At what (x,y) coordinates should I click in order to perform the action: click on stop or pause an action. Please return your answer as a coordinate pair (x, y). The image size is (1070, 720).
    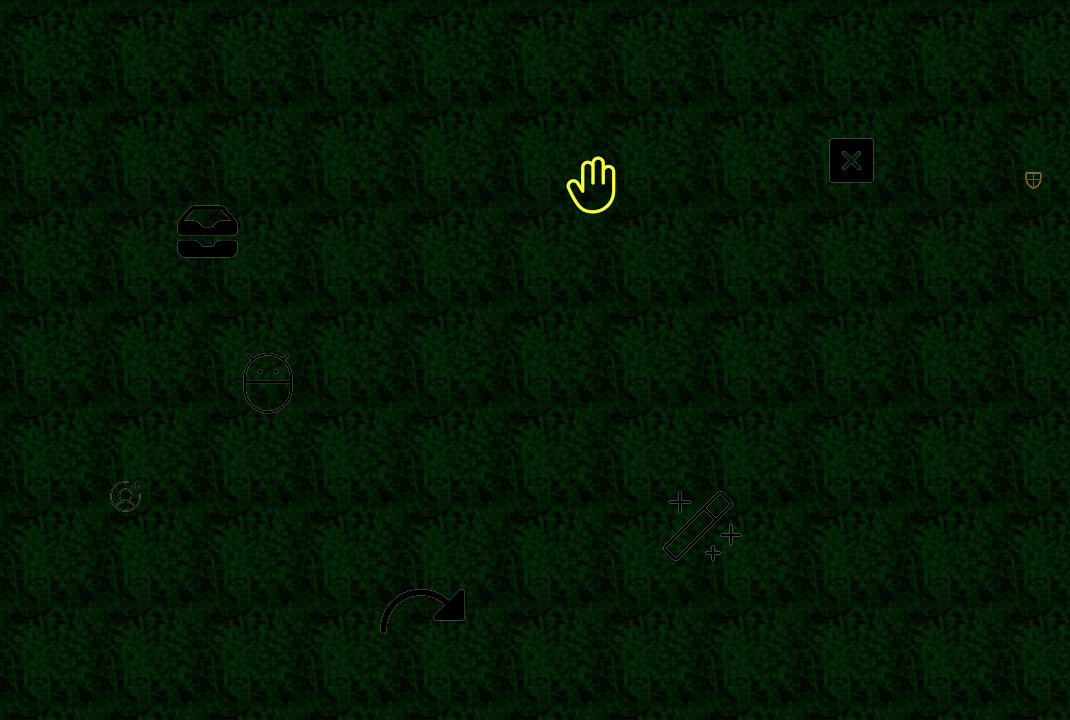
    Looking at the image, I should click on (593, 185).